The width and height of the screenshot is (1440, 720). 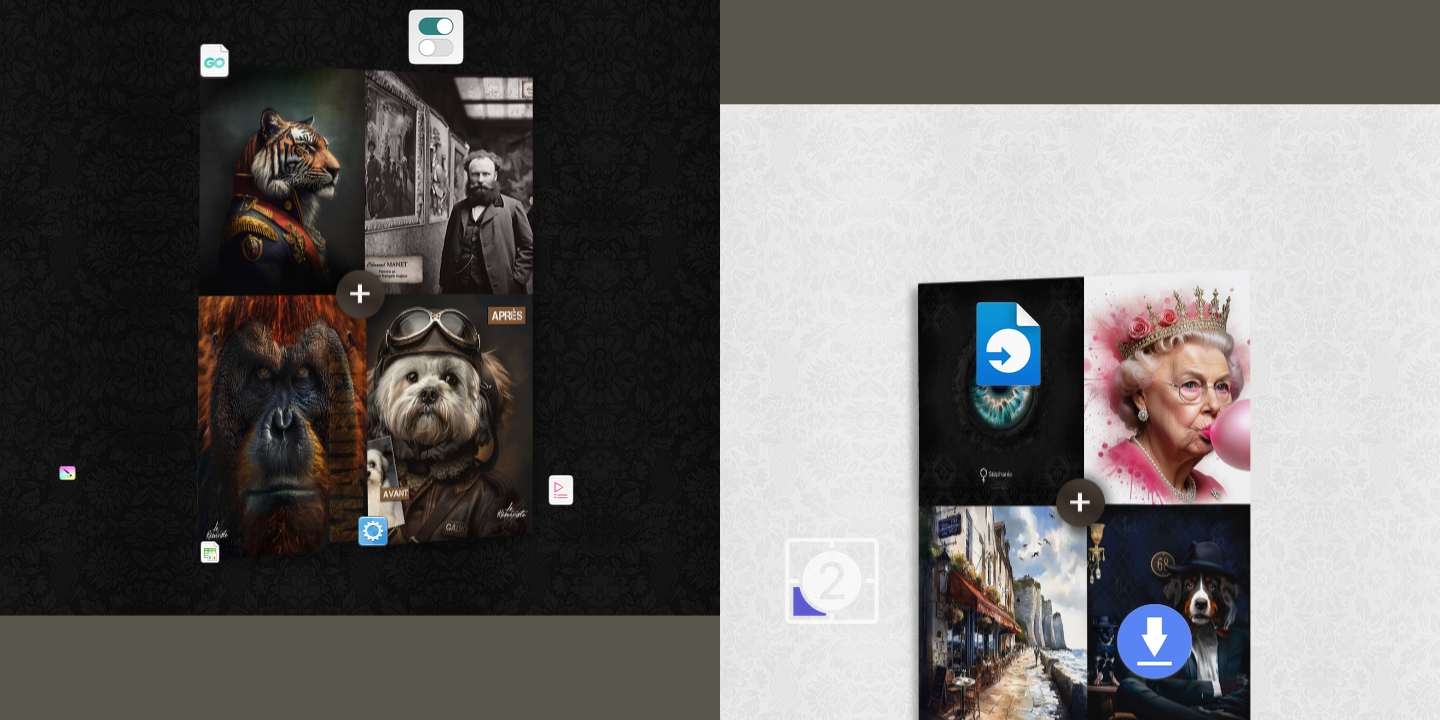 I want to click on a gdscript source code file, so click(x=1008, y=345).